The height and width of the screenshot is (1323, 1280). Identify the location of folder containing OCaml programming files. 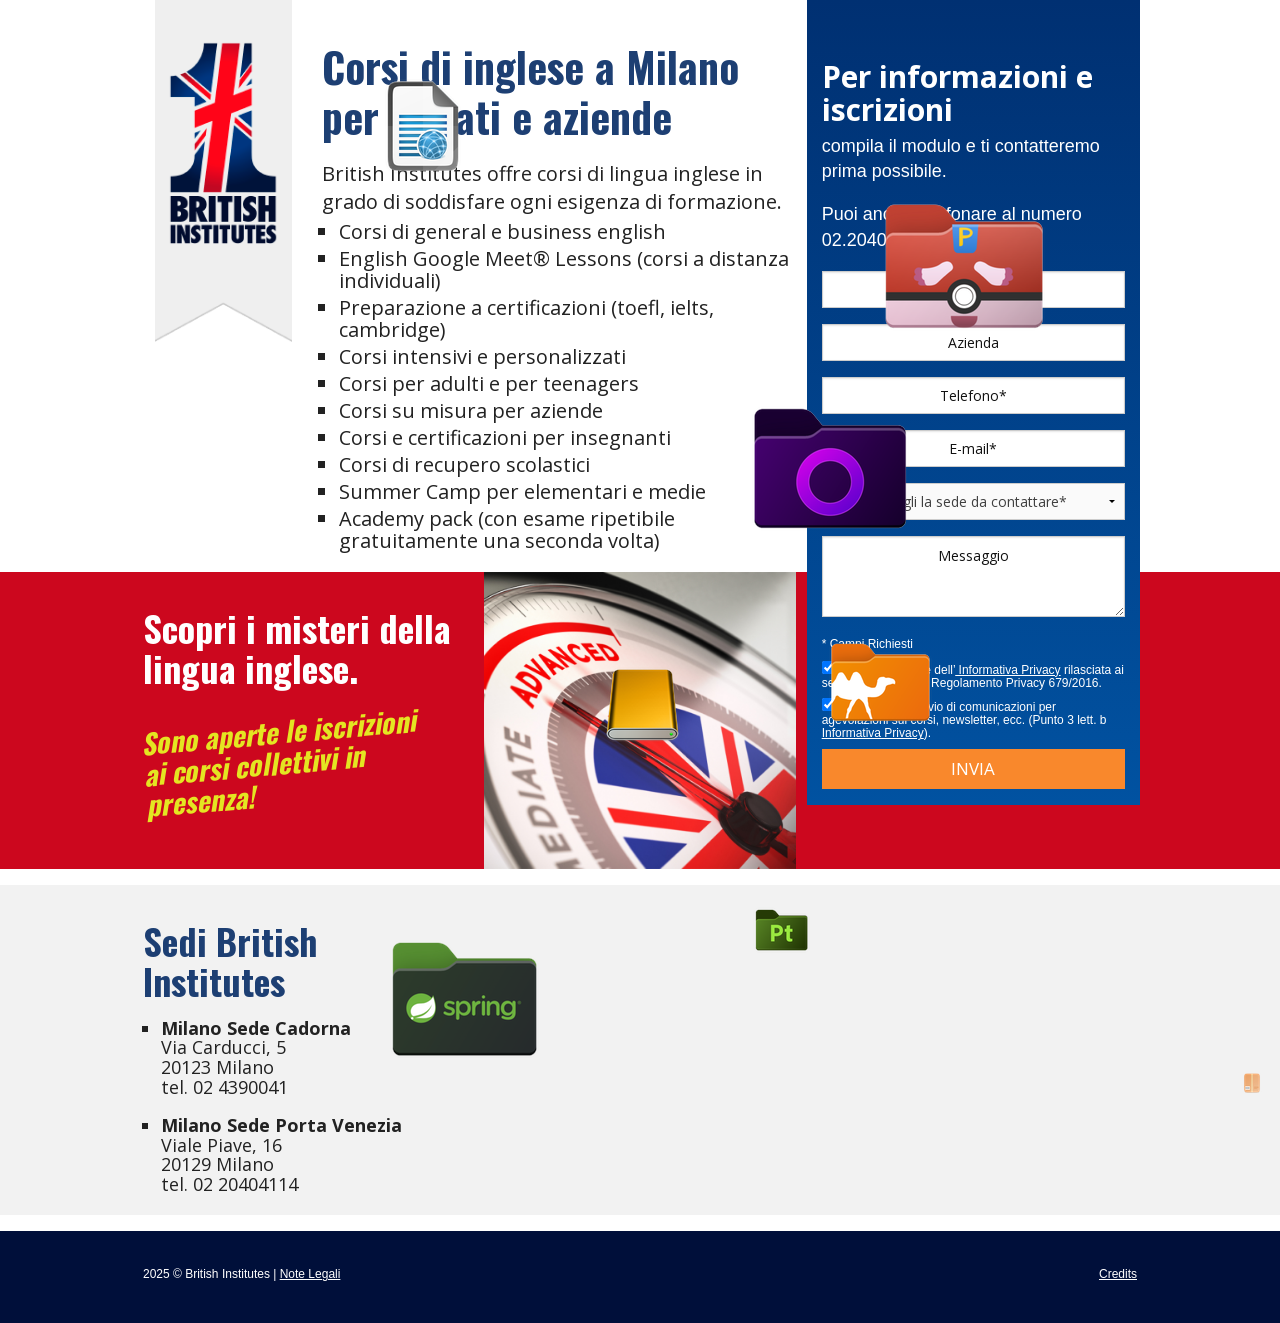
(880, 685).